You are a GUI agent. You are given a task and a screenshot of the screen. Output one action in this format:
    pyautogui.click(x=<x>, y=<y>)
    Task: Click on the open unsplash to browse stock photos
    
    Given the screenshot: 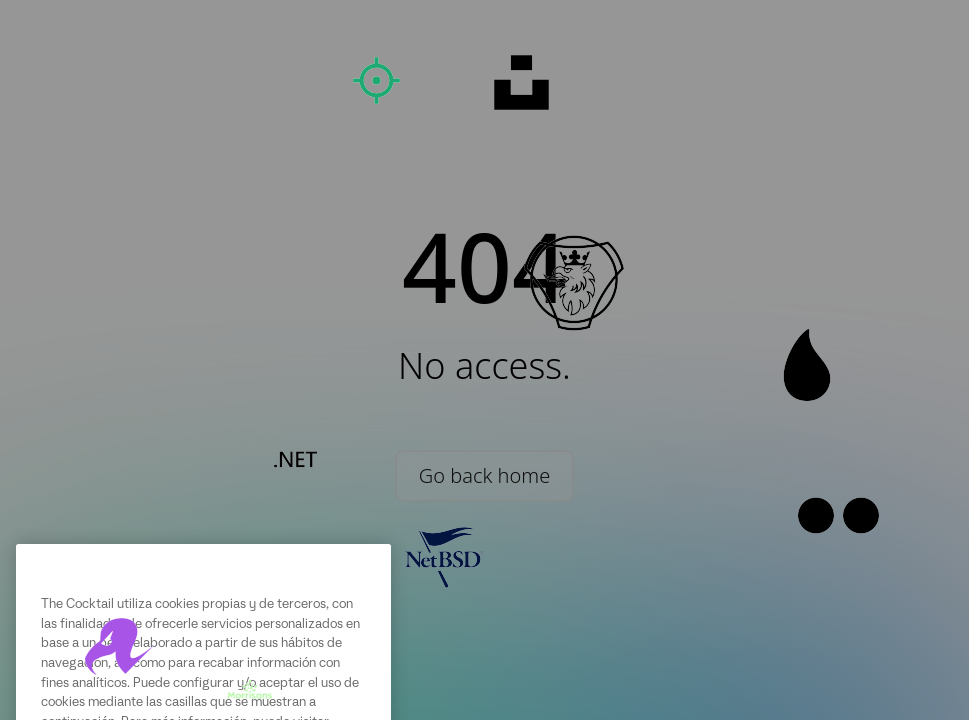 What is the action you would take?
    pyautogui.click(x=521, y=82)
    